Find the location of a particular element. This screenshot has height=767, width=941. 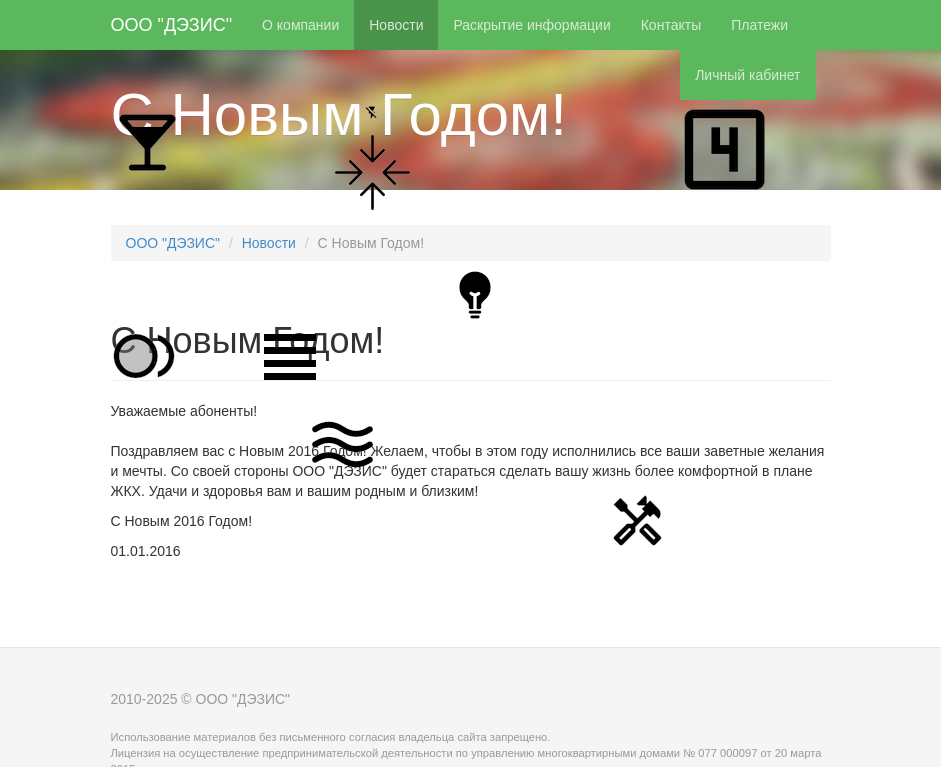

find nearby bars or nightlife is located at coordinates (147, 142).